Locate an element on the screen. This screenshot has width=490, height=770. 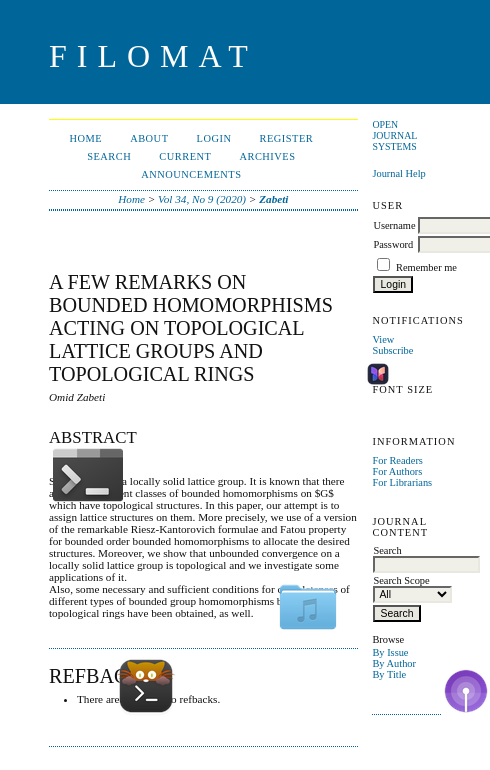
open the terminal application is located at coordinates (88, 475).